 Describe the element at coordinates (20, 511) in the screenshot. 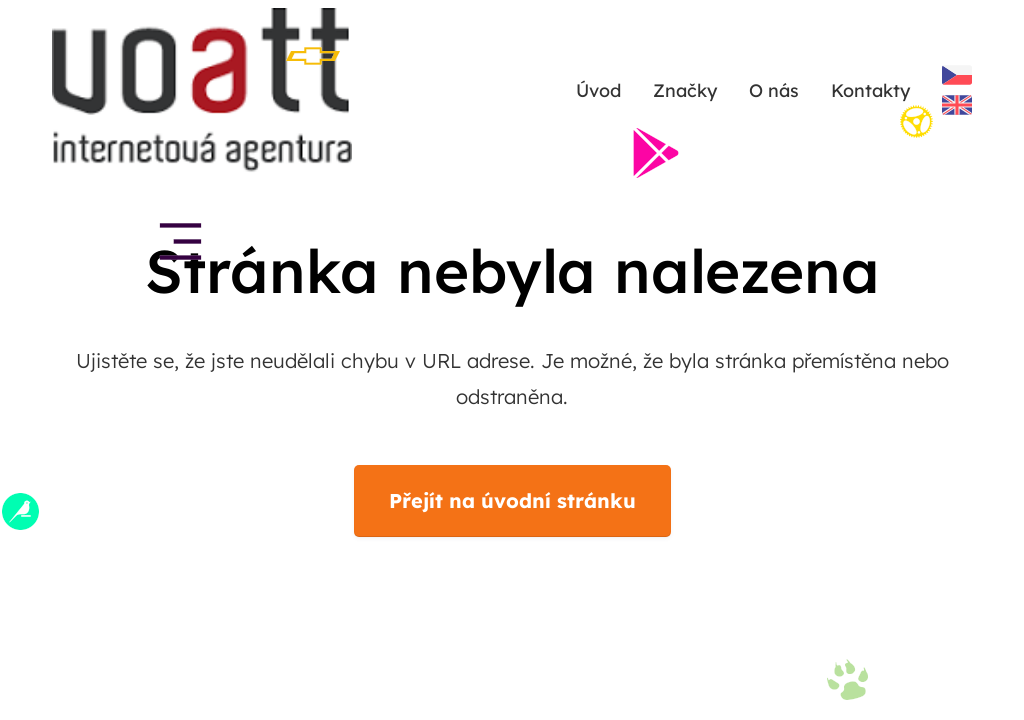

I see `open Dataiku application` at that location.